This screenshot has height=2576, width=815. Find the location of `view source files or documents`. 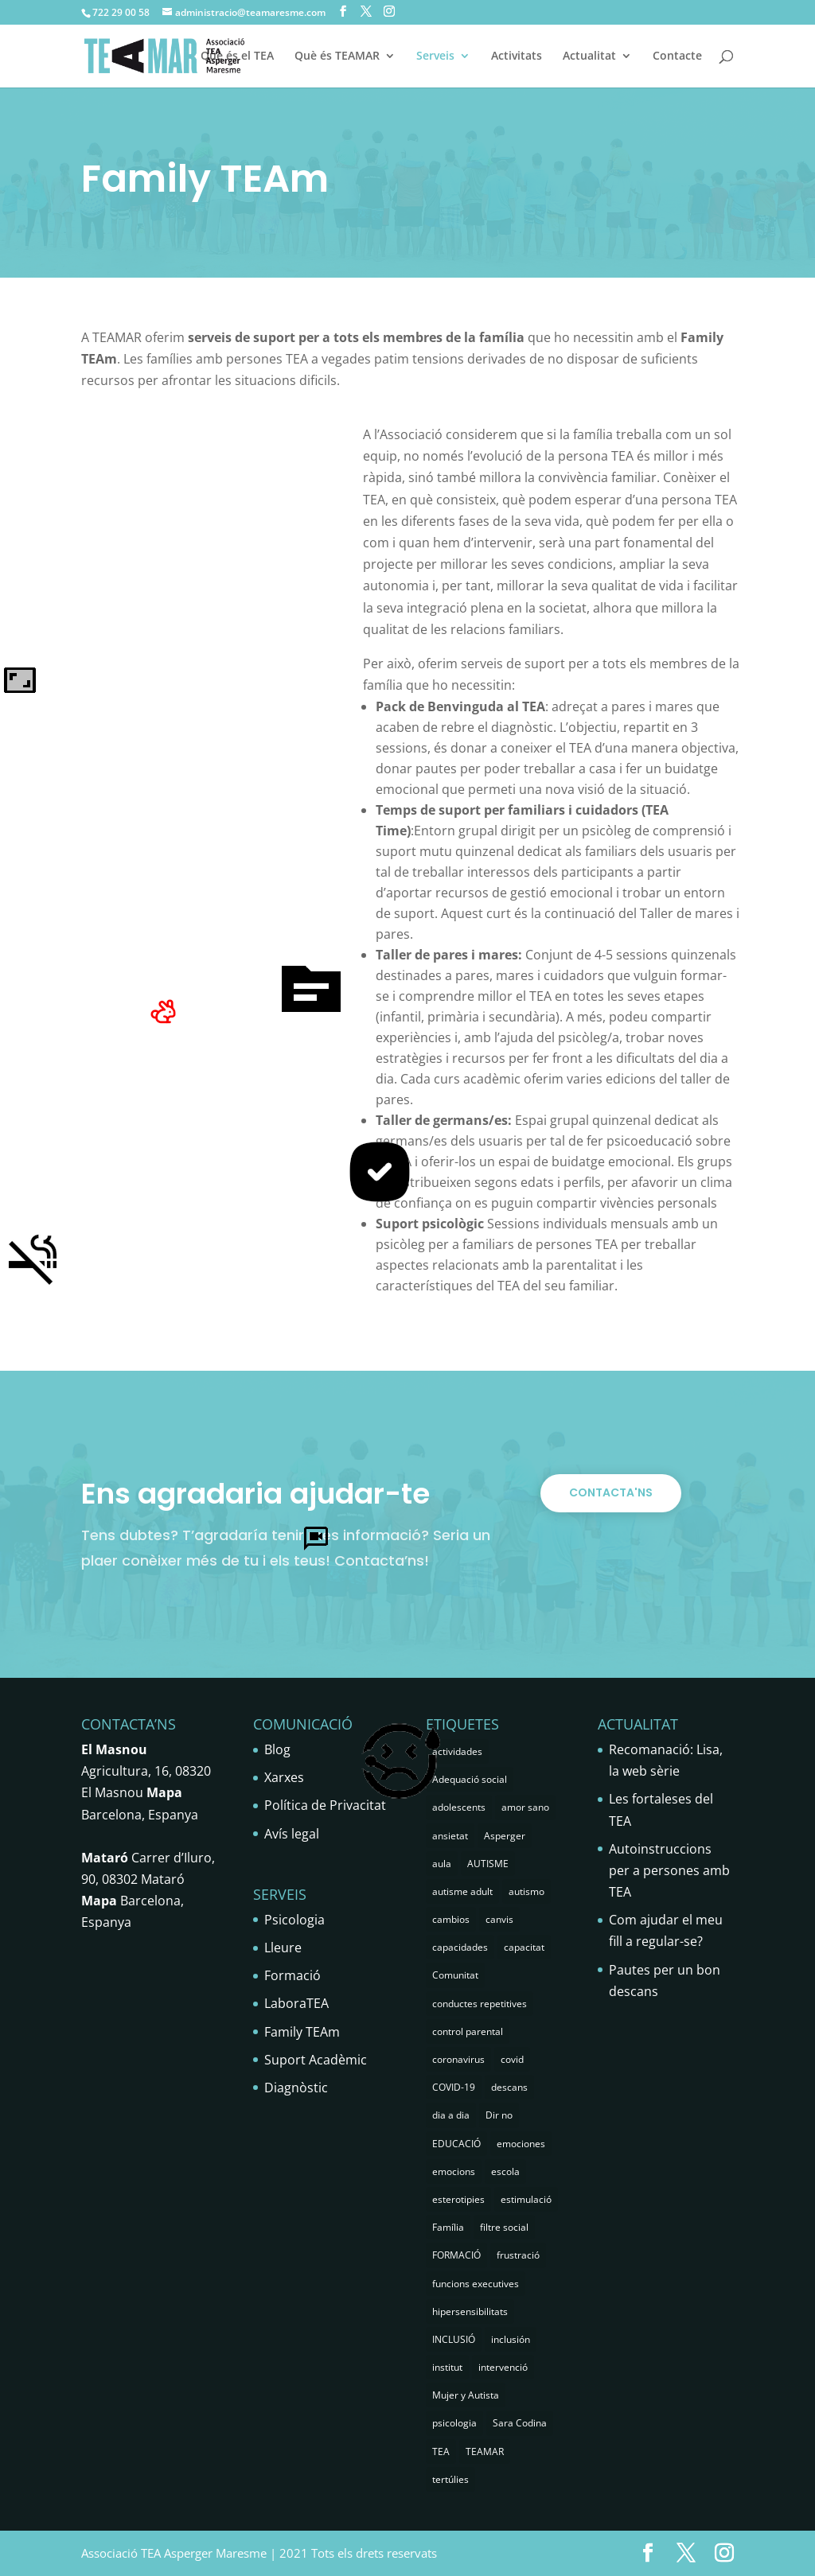

view source files or documents is located at coordinates (311, 989).